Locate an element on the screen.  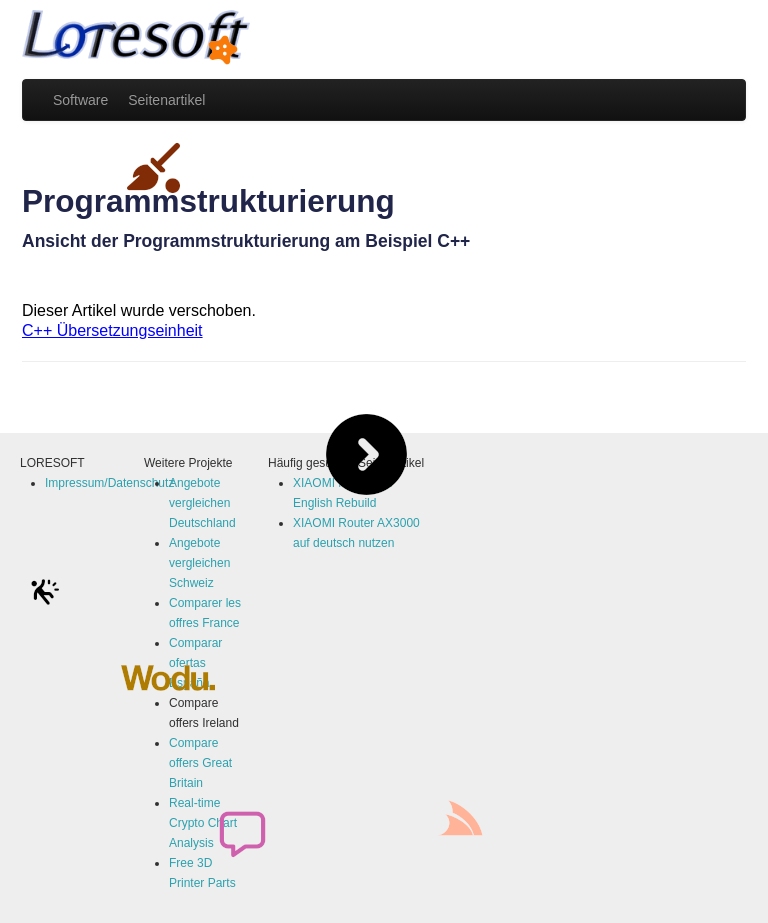
go to next item or page is located at coordinates (366, 454).